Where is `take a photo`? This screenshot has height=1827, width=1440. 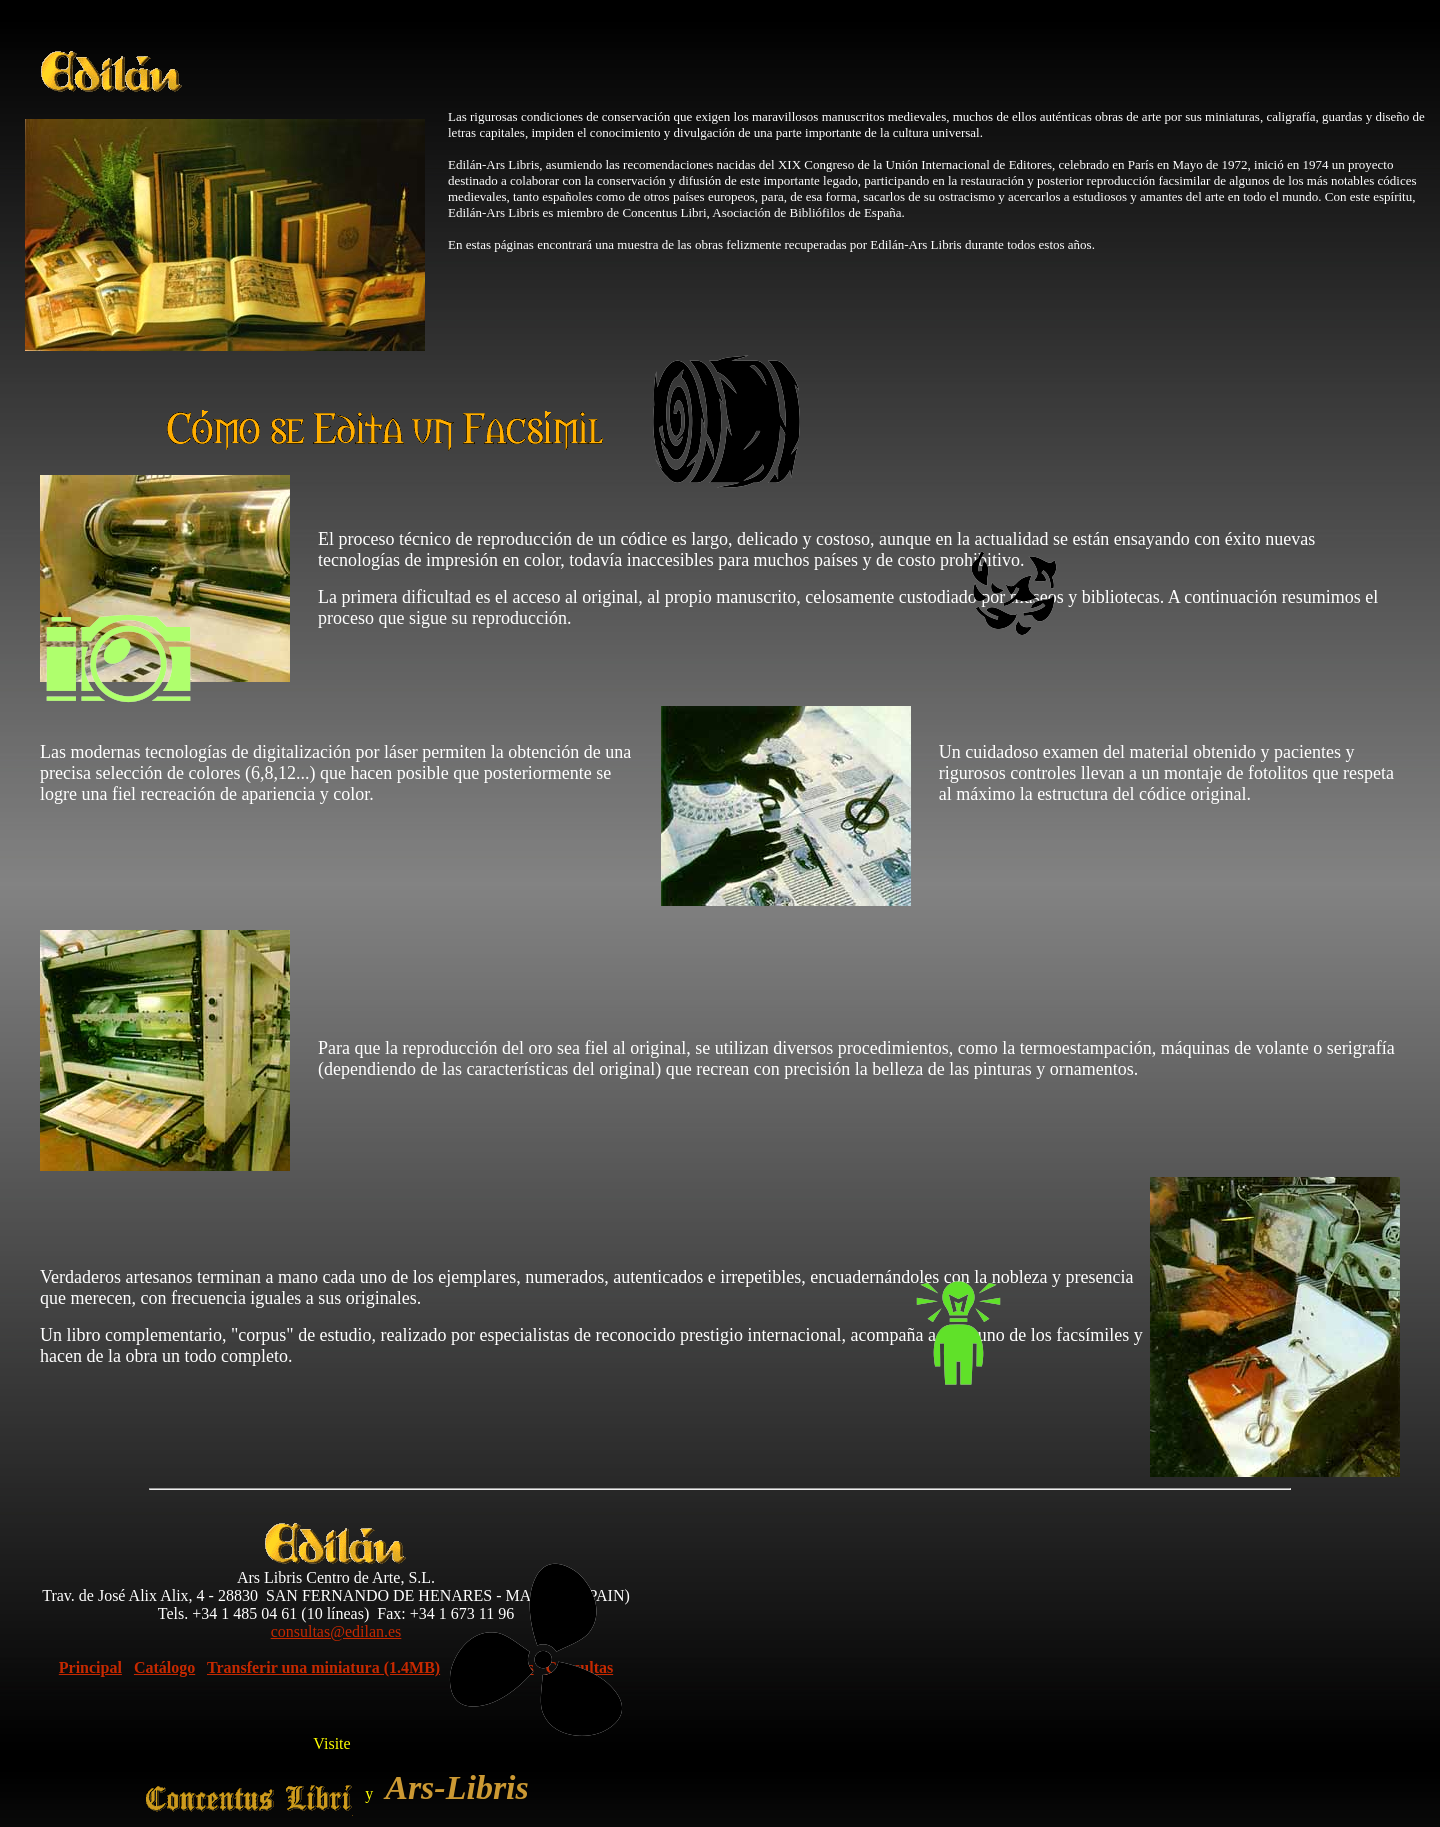 take a photo is located at coordinates (118, 658).